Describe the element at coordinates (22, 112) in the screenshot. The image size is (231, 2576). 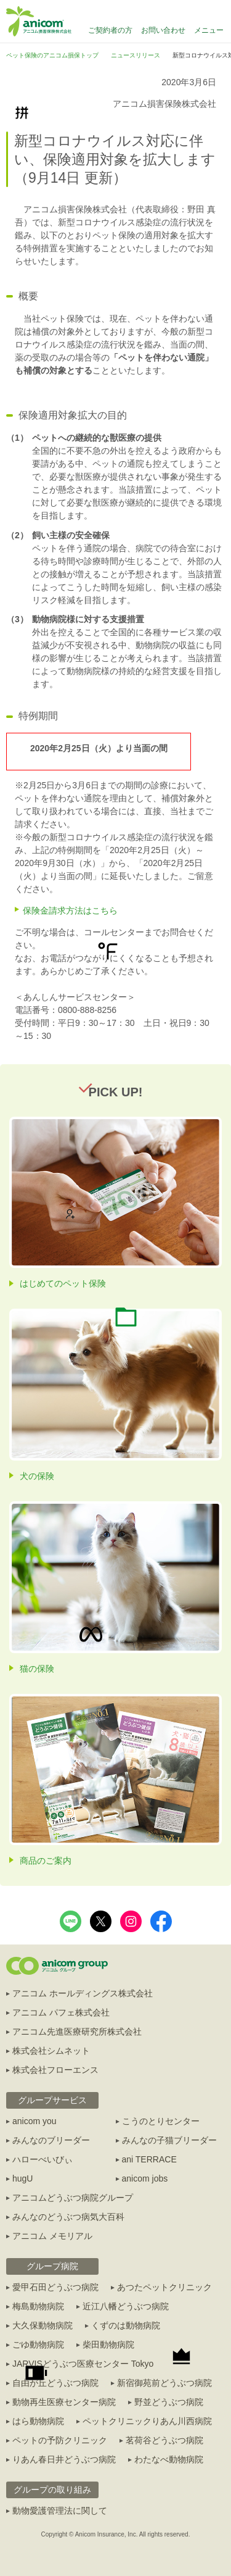
I see `switch to pinyin input method` at that location.